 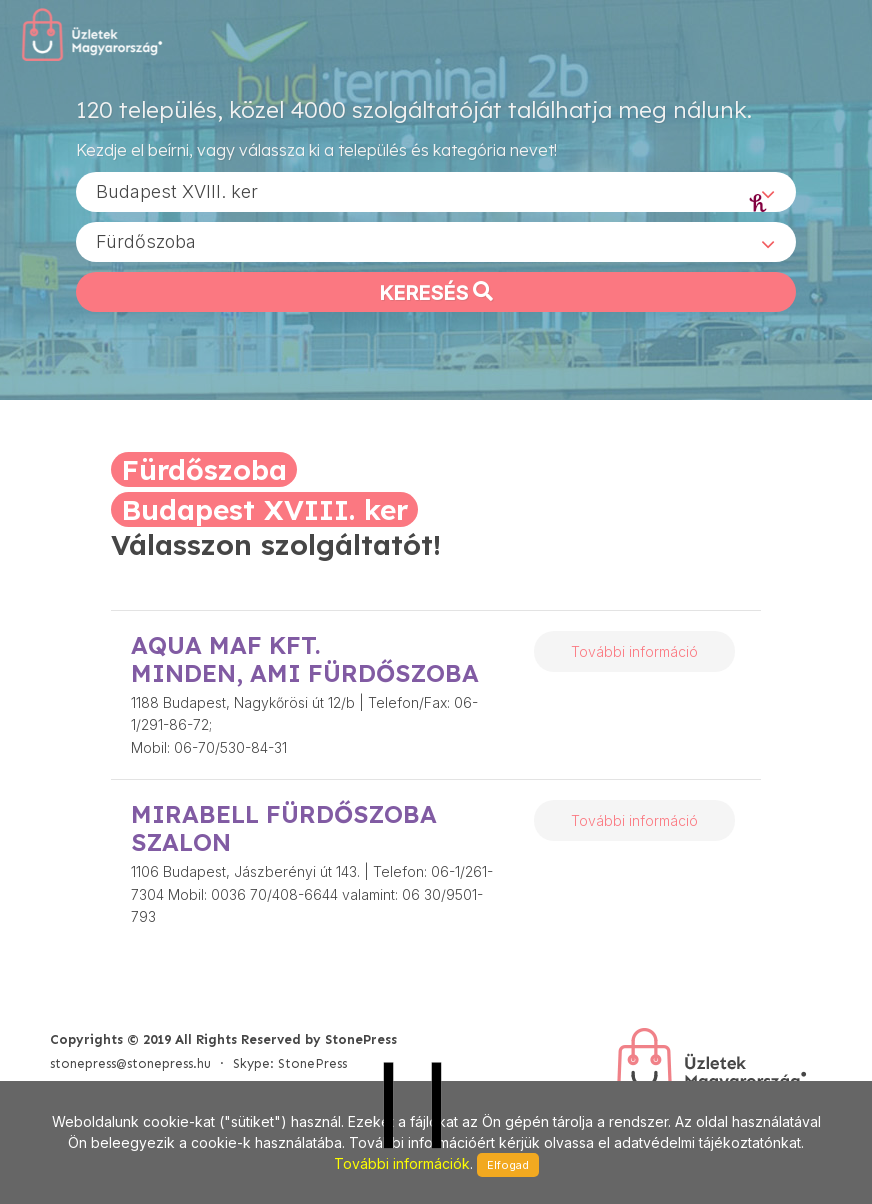 I want to click on open the Honey browser extension, so click(x=758, y=203).